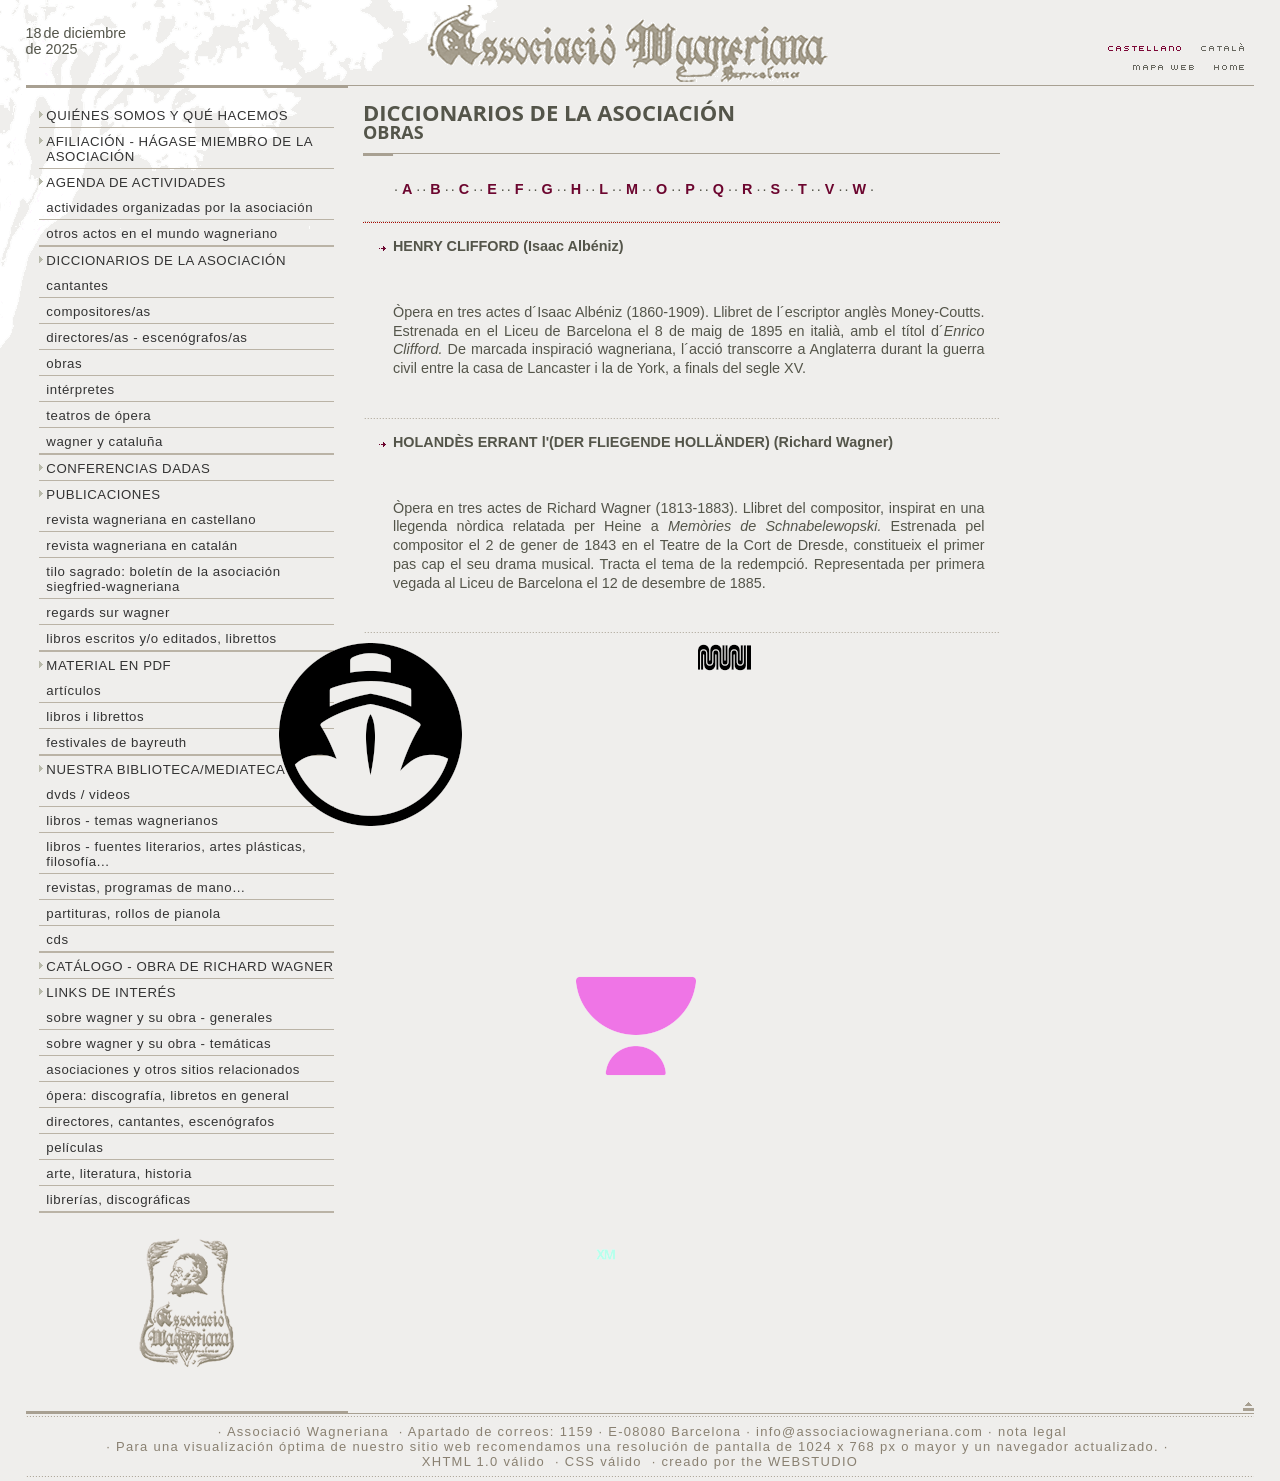  Describe the element at coordinates (636, 1026) in the screenshot. I see `open the unacademy learning app` at that location.